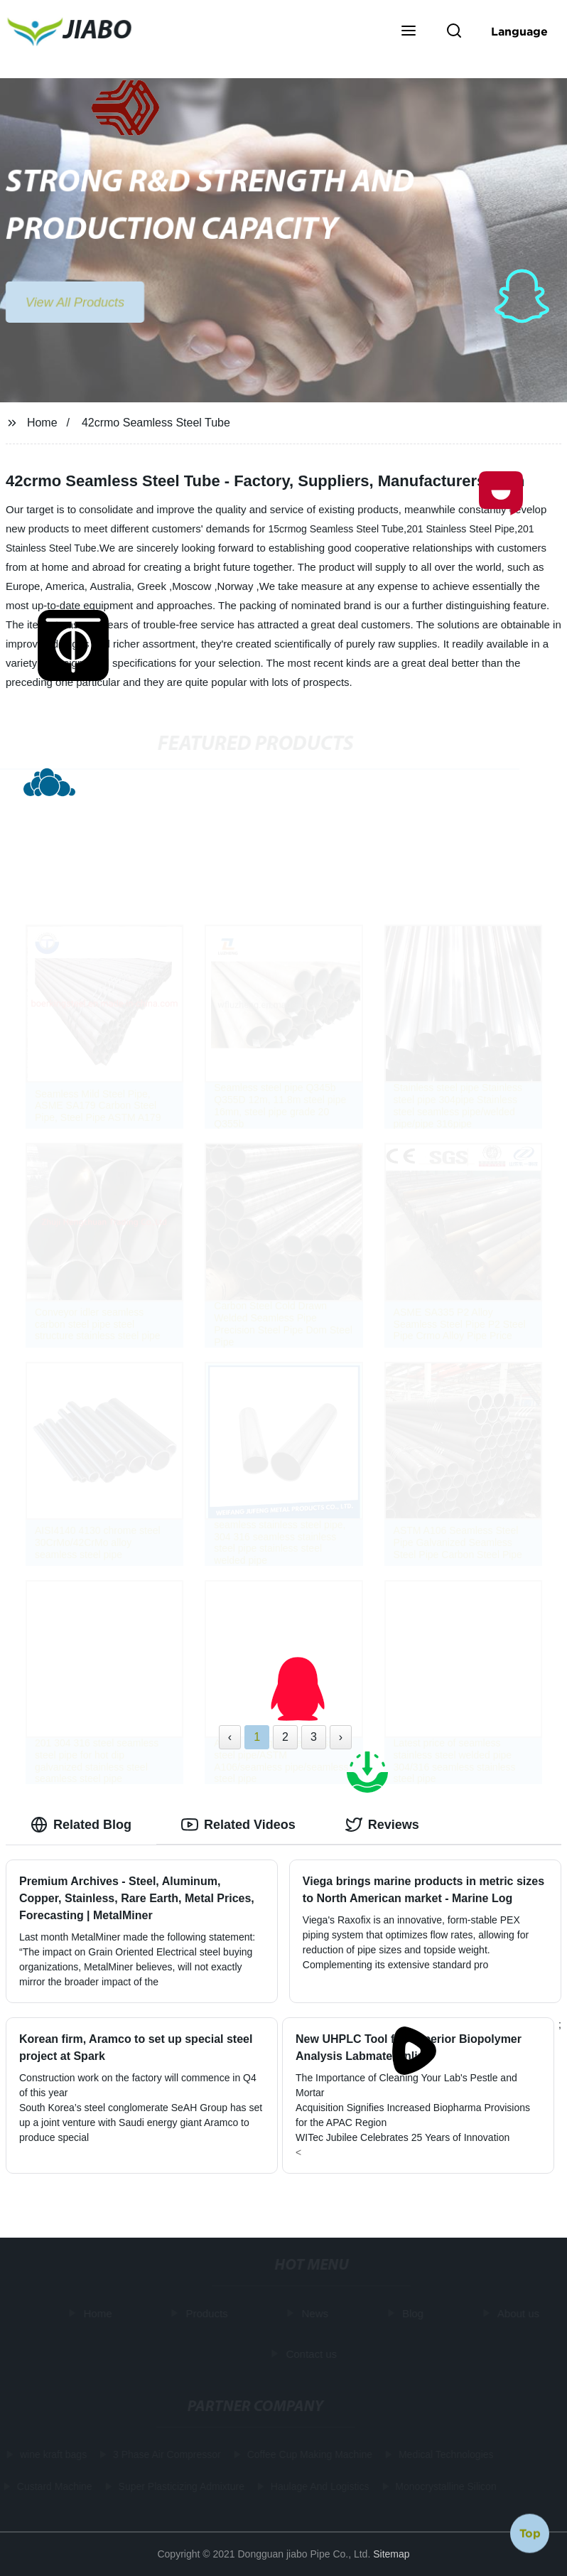 This screenshot has height=2576, width=567. What do you see at coordinates (414, 2051) in the screenshot?
I see `open the Rumble app` at bounding box center [414, 2051].